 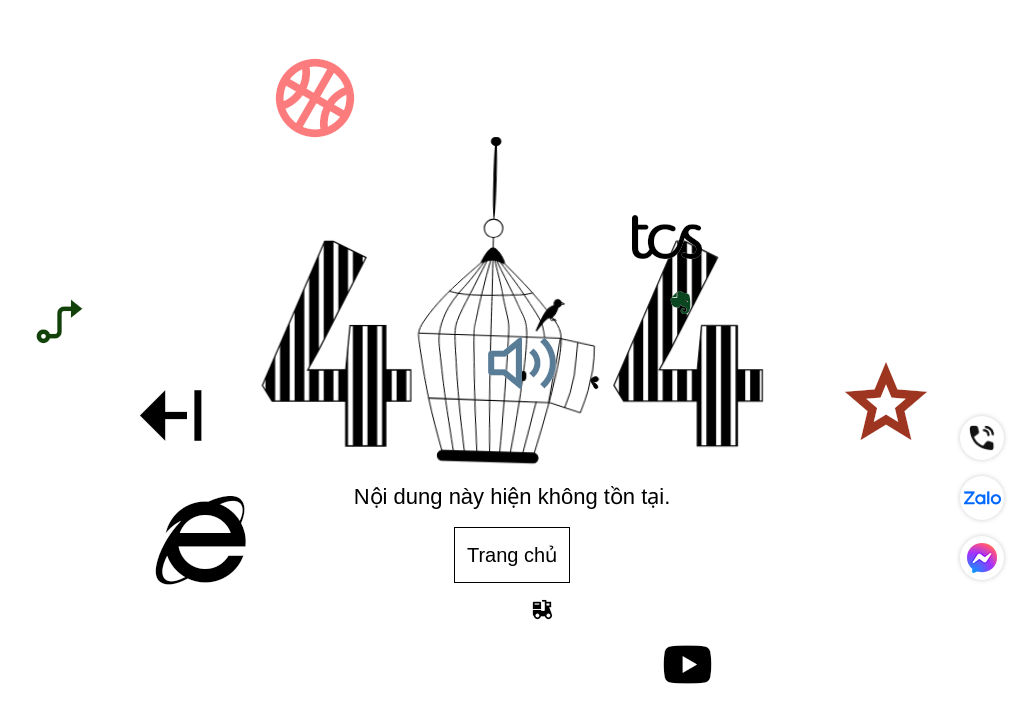 I want to click on open evernote app, so click(x=680, y=302).